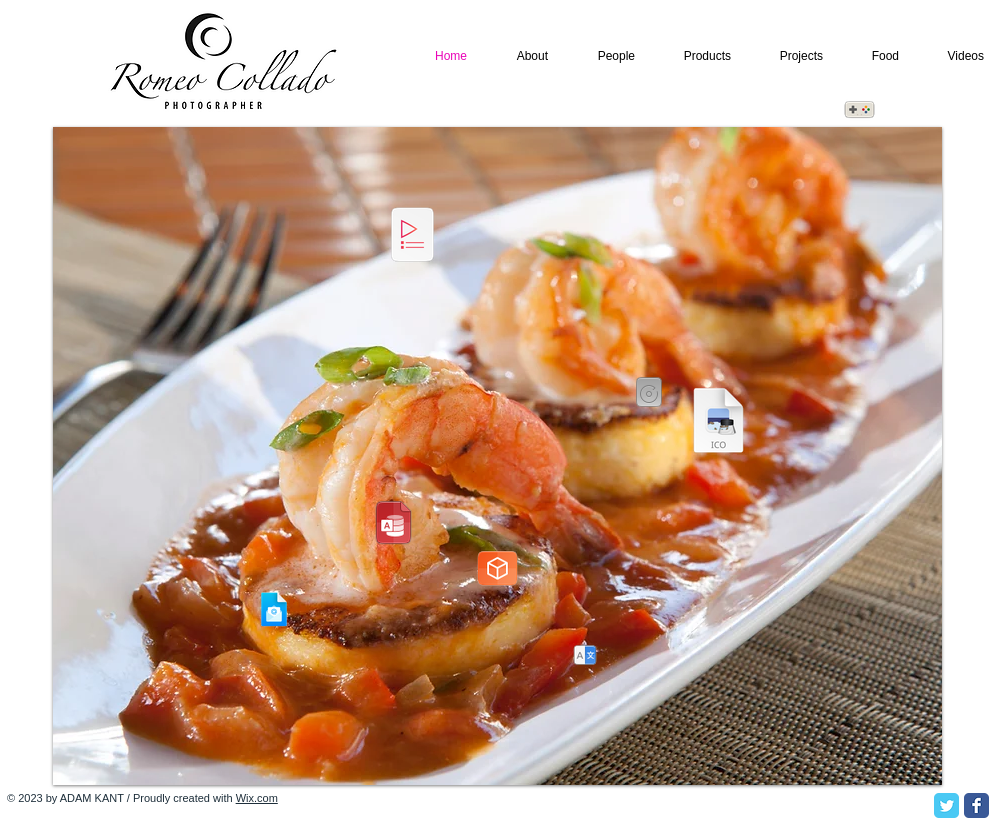 This screenshot has height=836, width=994. I want to click on open a 3D model file in STL format, so click(497, 567).